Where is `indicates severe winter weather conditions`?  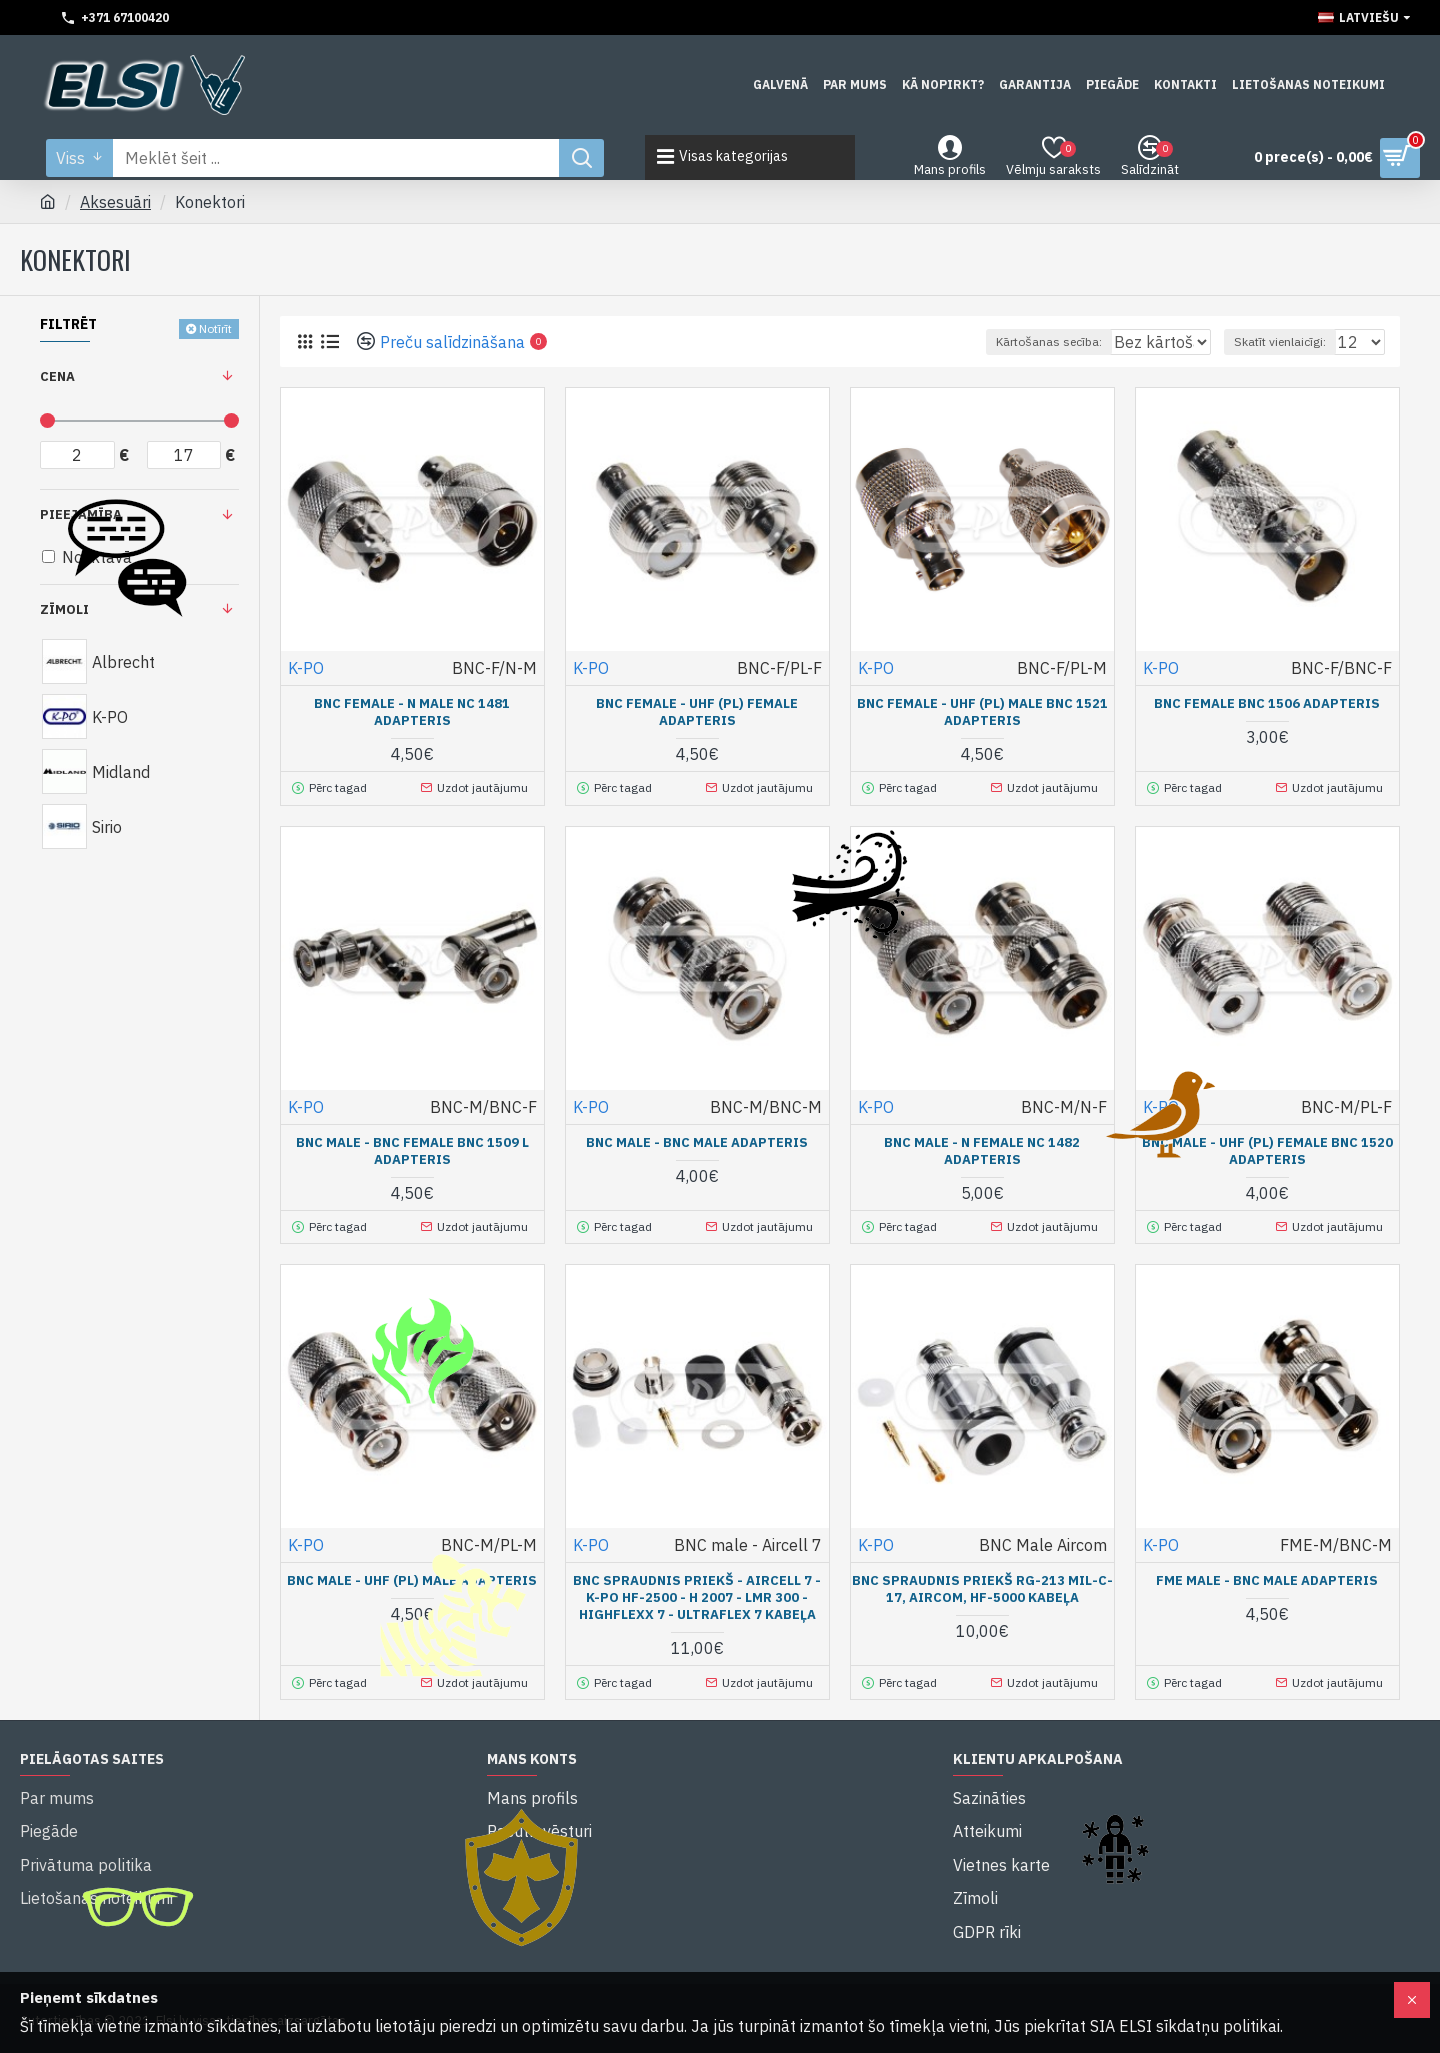 indicates severe winter weather conditions is located at coordinates (1115, 1849).